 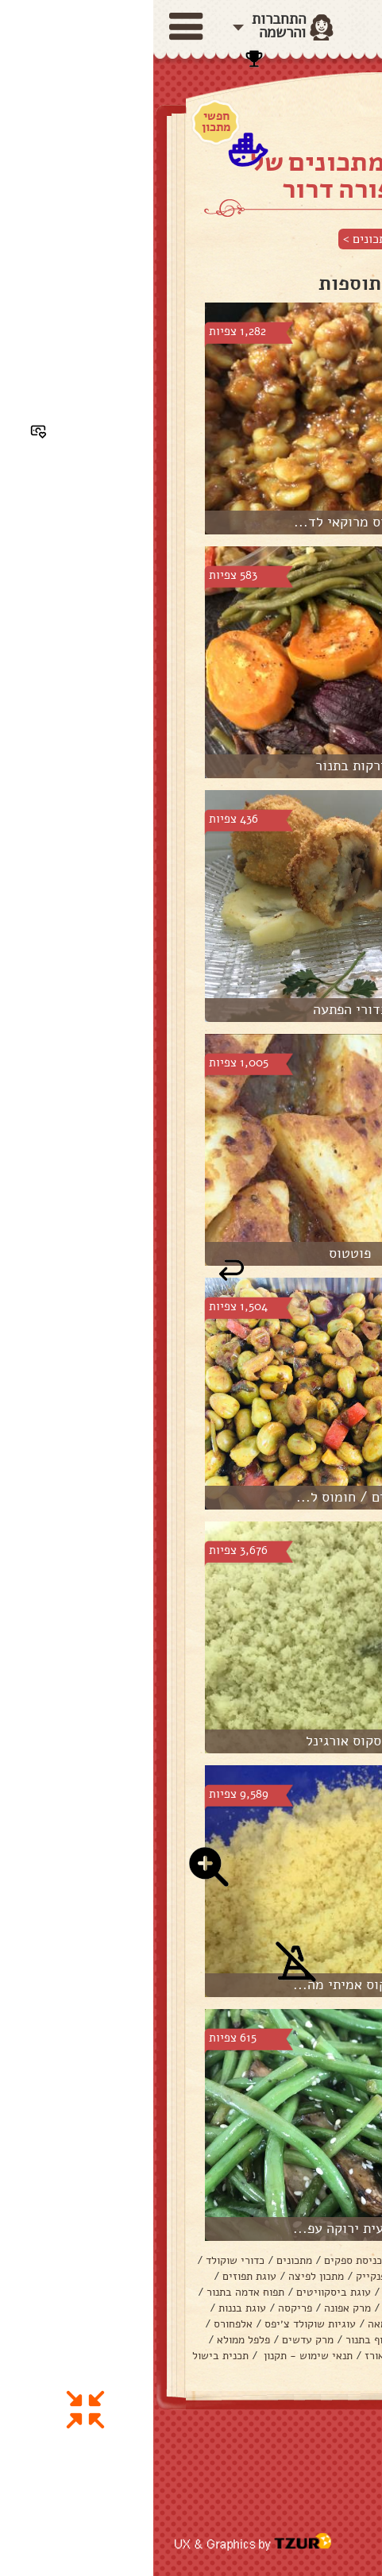 What do you see at coordinates (231, 1269) in the screenshot?
I see `undo or go back to previous state` at bounding box center [231, 1269].